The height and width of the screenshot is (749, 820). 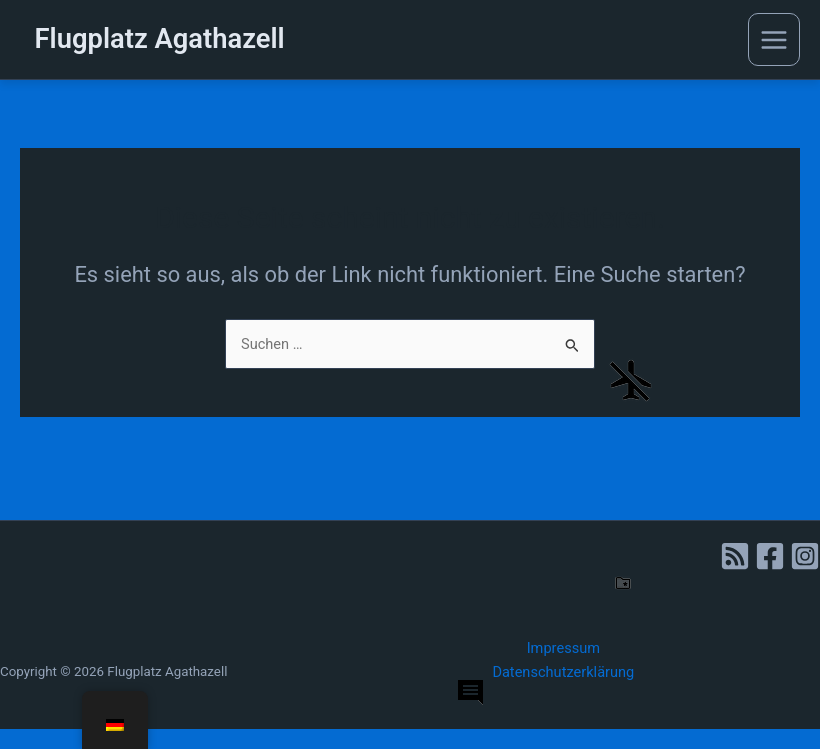 I want to click on access starred or favorite folders, so click(x=623, y=583).